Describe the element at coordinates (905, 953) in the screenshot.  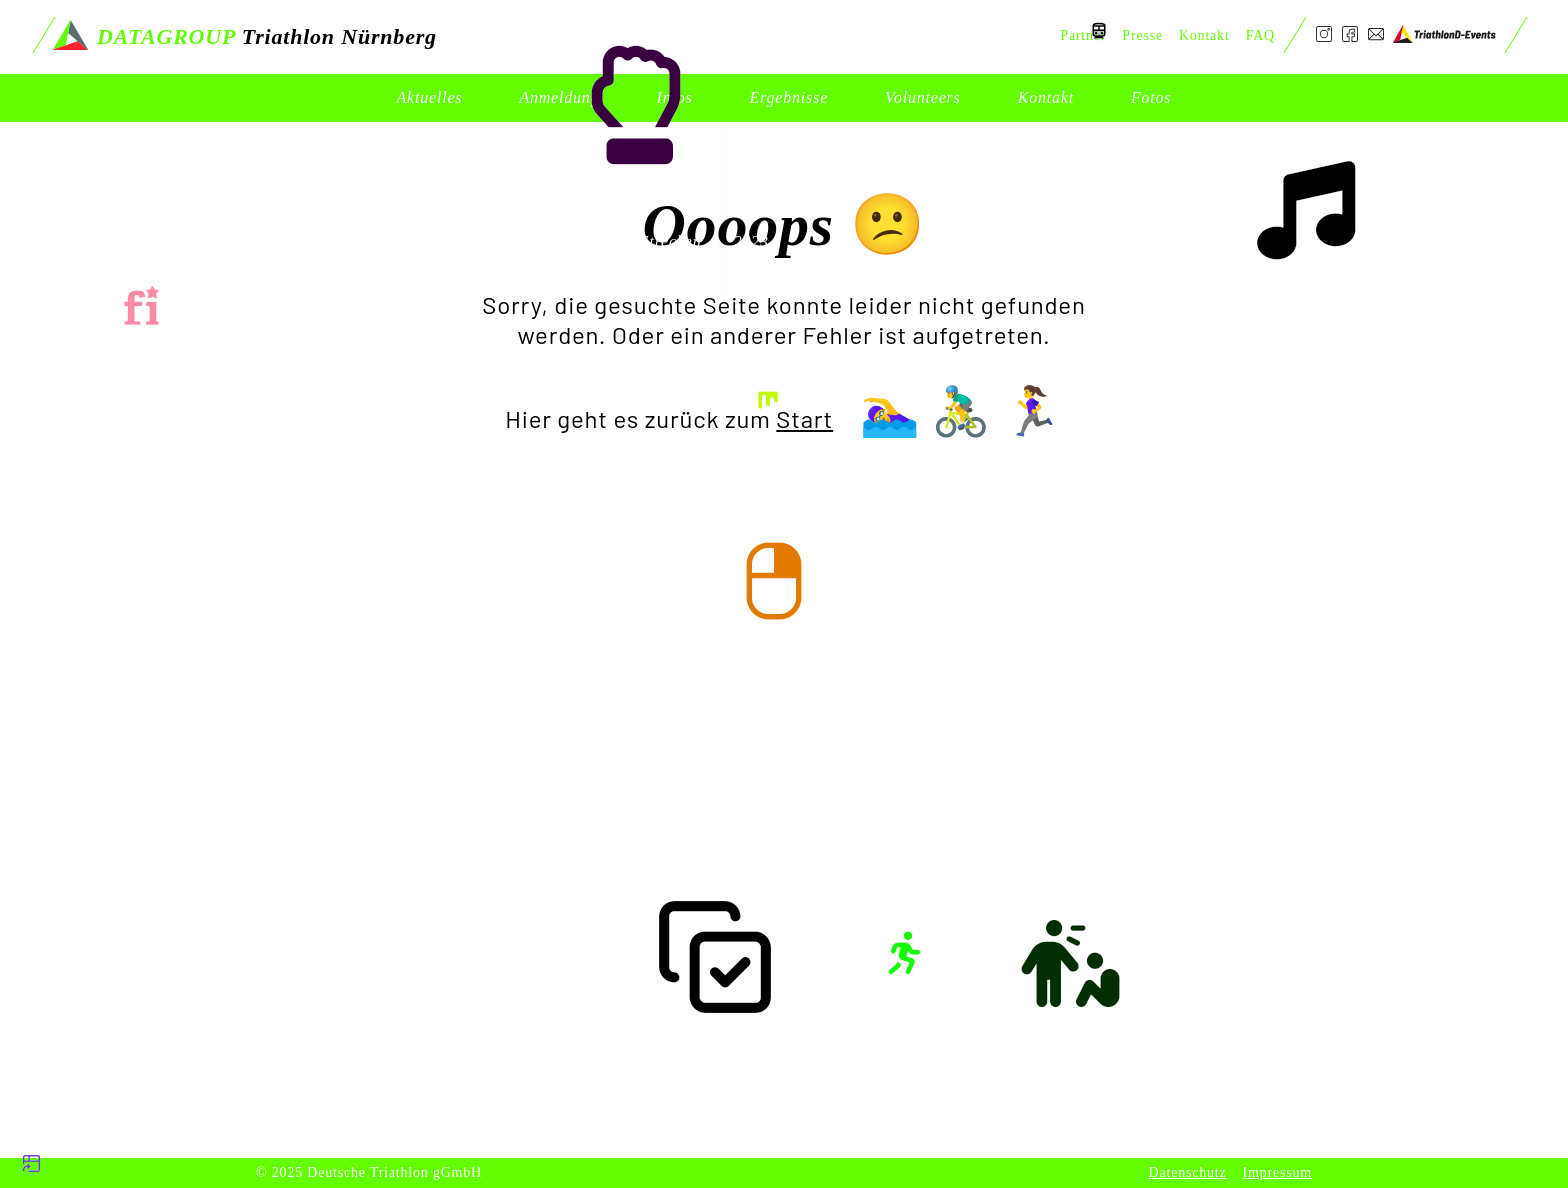
I see `start a running or jogging workout` at that location.